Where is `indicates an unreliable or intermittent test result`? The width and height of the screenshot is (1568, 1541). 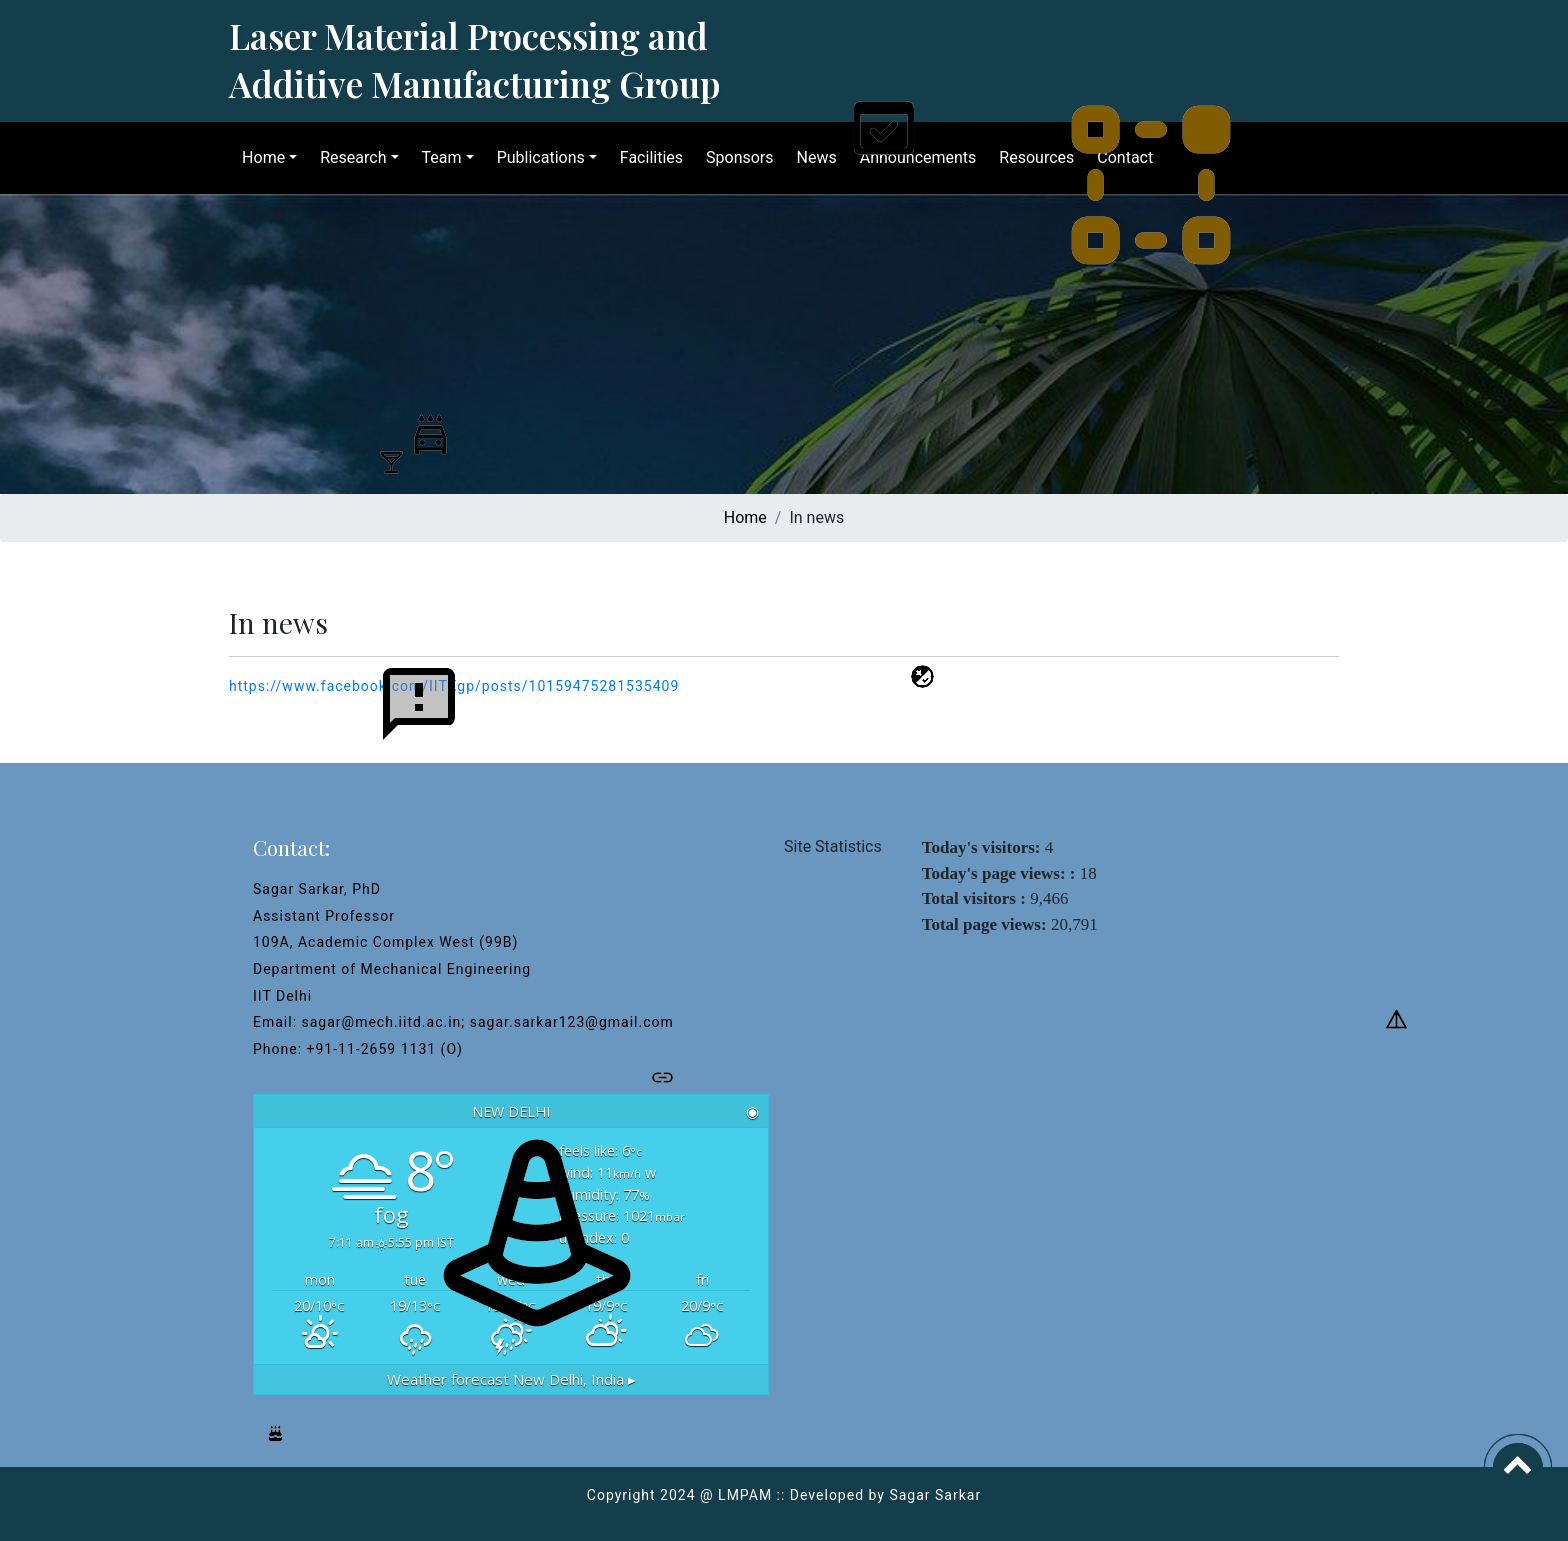
indicates an unreliable or intermittent test result is located at coordinates (922, 676).